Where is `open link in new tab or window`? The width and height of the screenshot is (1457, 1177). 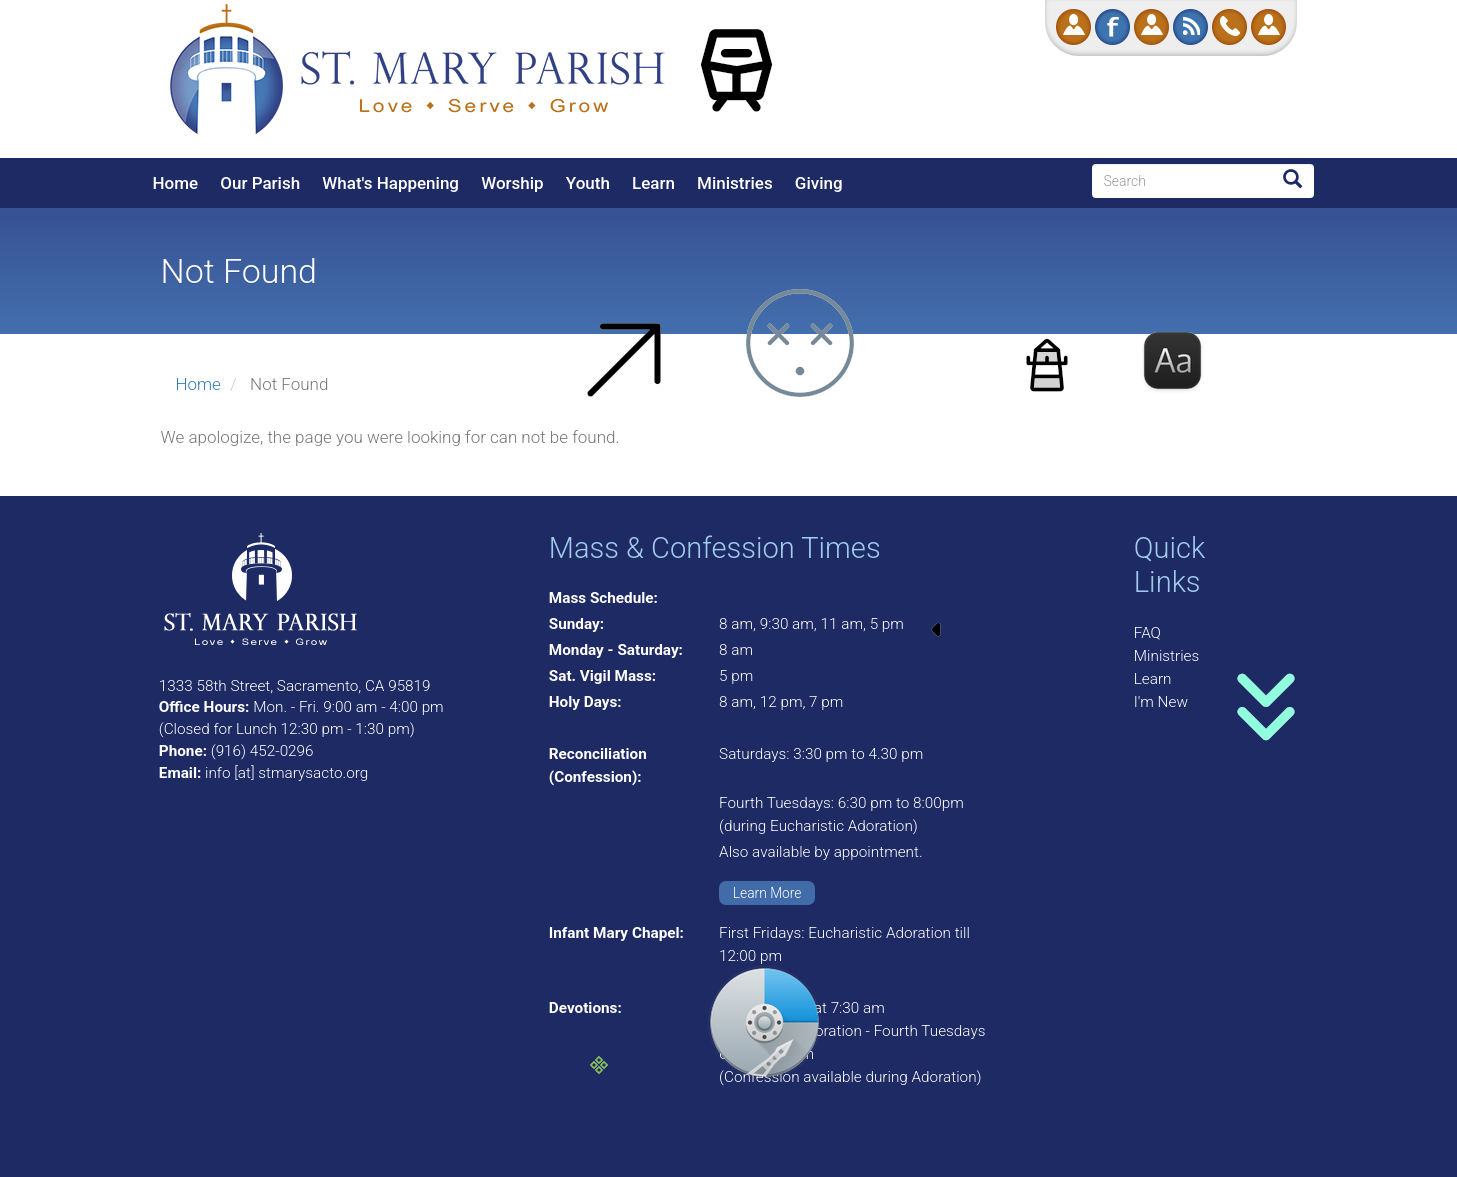 open link in new tab or window is located at coordinates (624, 360).